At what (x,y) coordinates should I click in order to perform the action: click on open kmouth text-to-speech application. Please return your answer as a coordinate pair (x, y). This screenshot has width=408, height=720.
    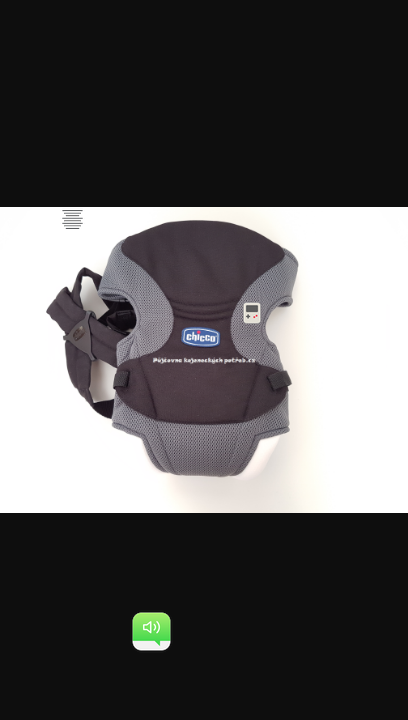
    Looking at the image, I should click on (151, 631).